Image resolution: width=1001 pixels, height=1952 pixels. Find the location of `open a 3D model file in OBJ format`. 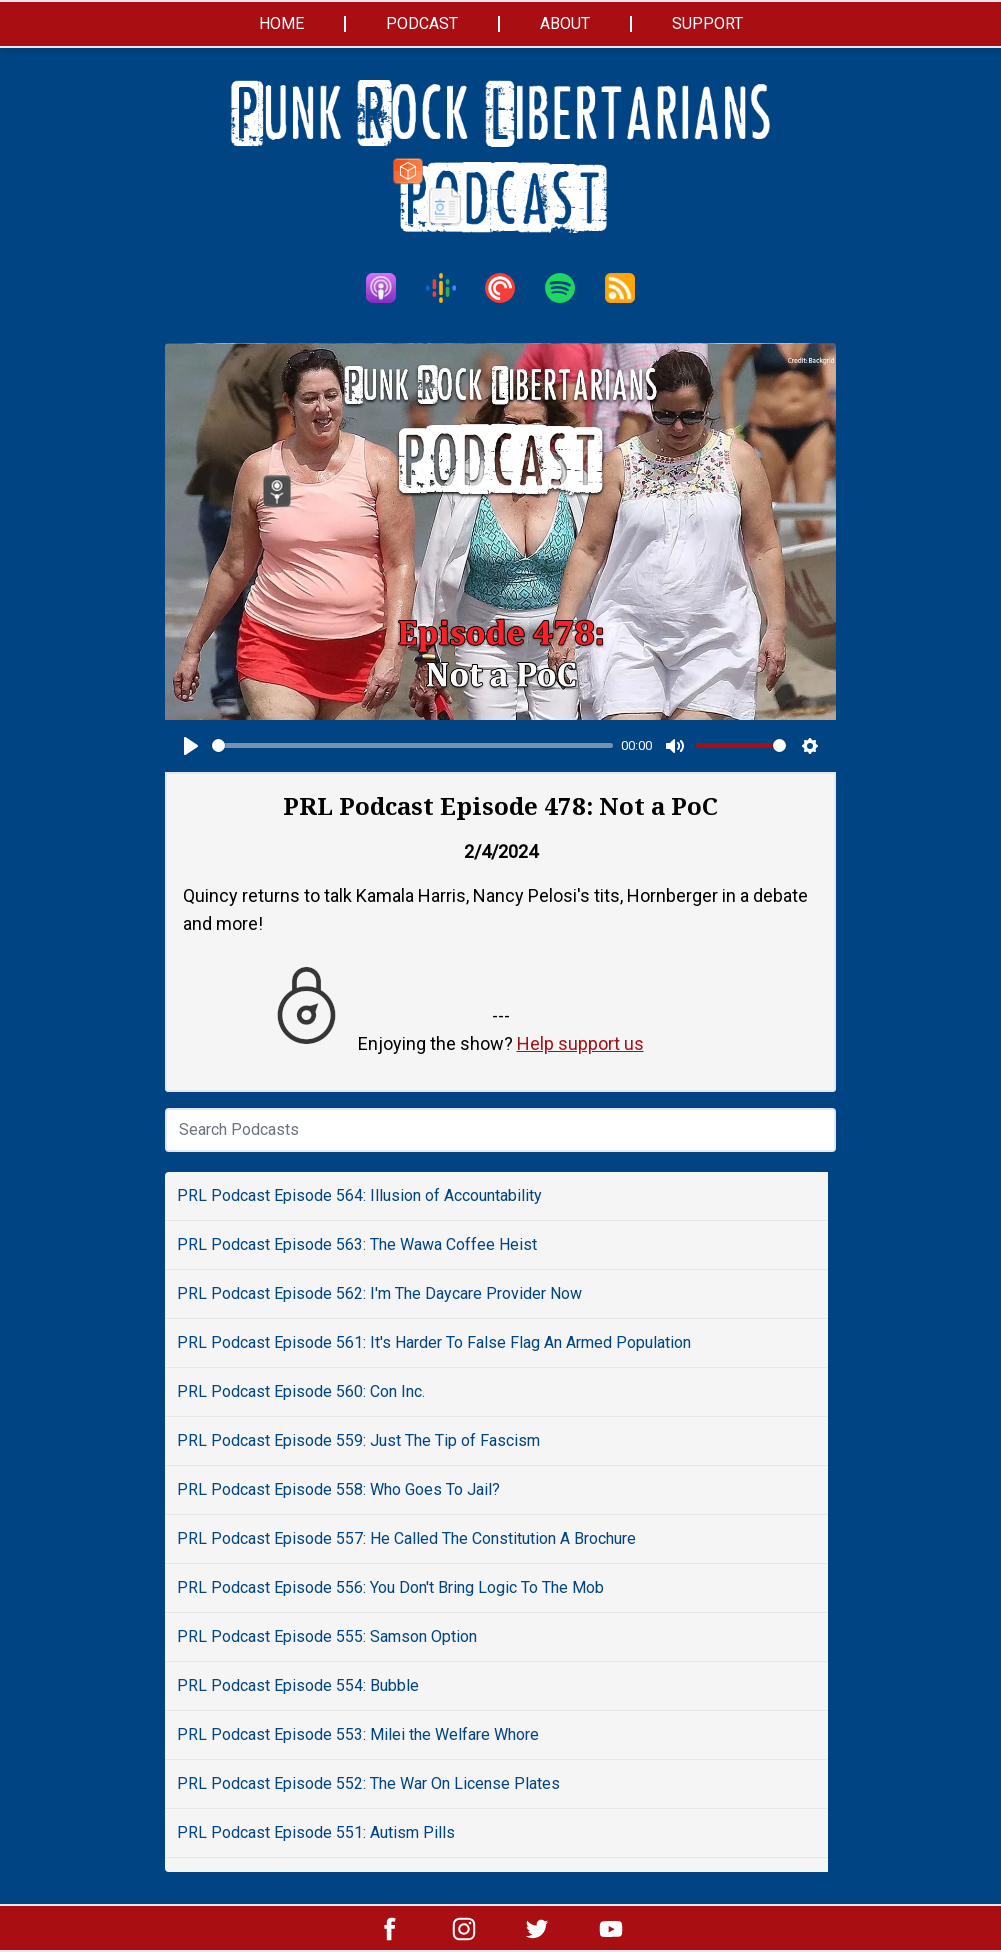

open a 3D model file in OBJ format is located at coordinates (408, 170).